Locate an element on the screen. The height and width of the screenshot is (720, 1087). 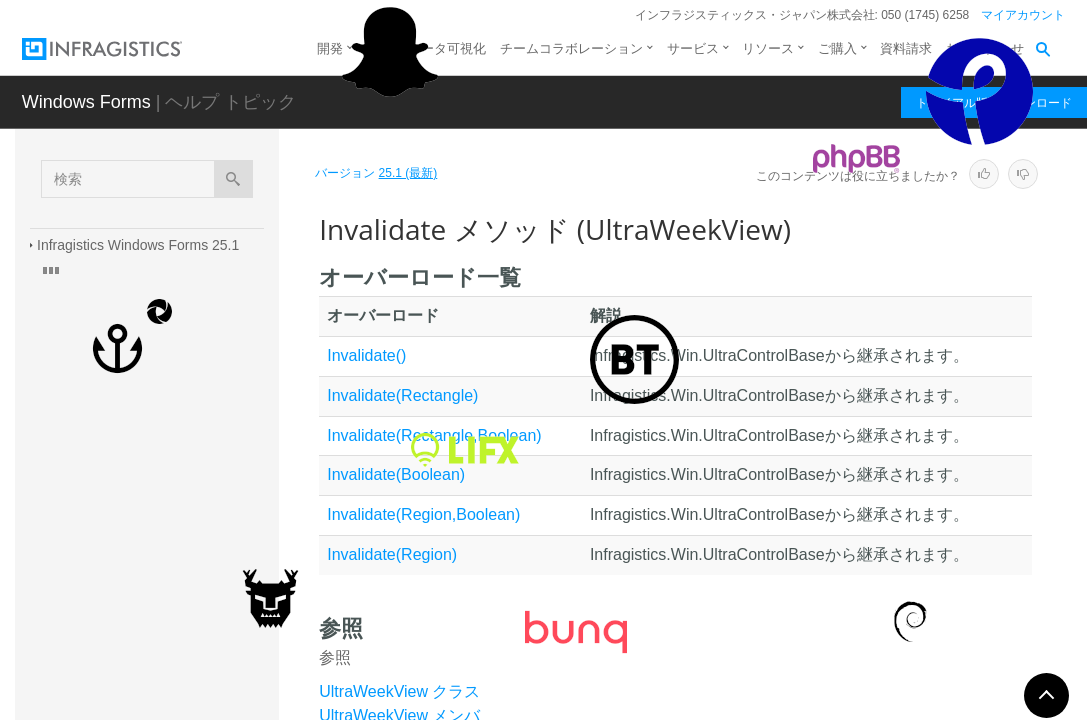
turso database service logo is located at coordinates (270, 598).